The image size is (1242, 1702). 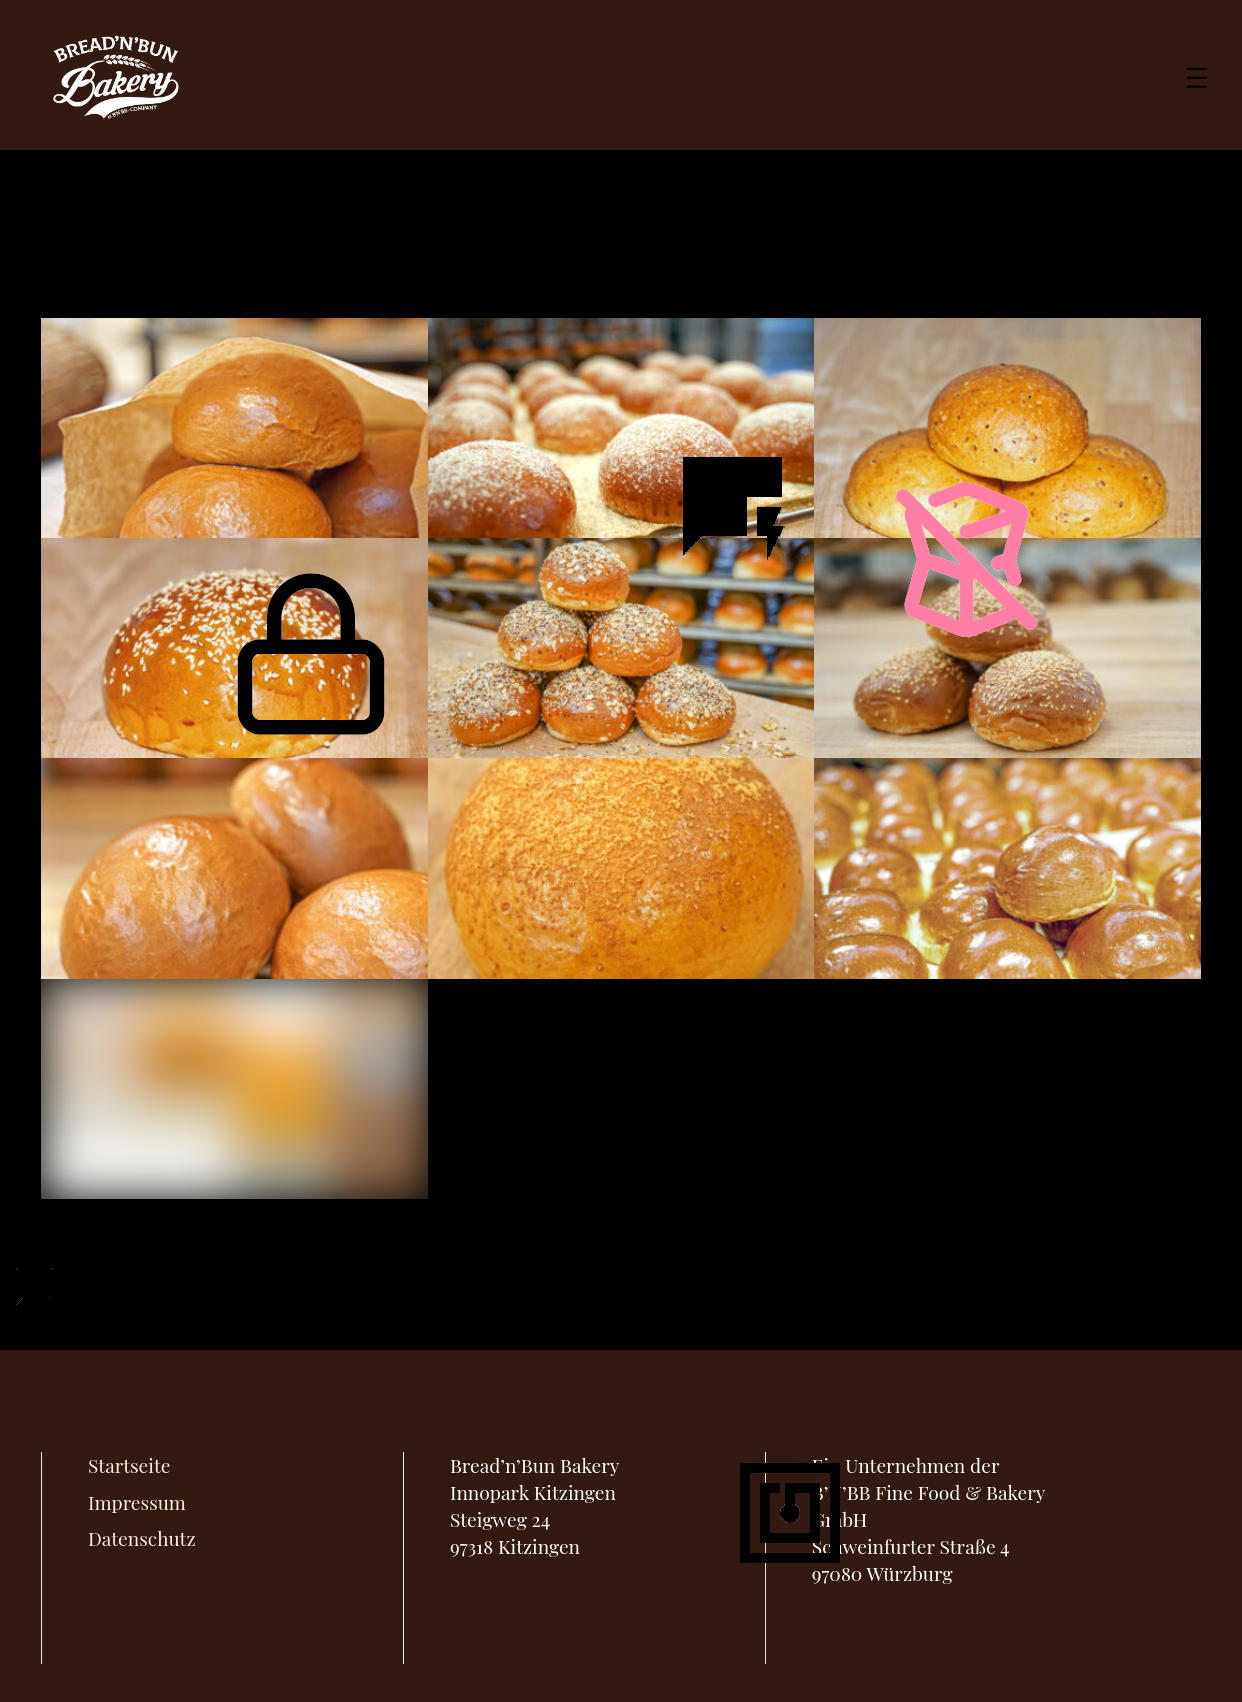 I want to click on indicates a secure or encrypted connection, so click(x=311, y=654).